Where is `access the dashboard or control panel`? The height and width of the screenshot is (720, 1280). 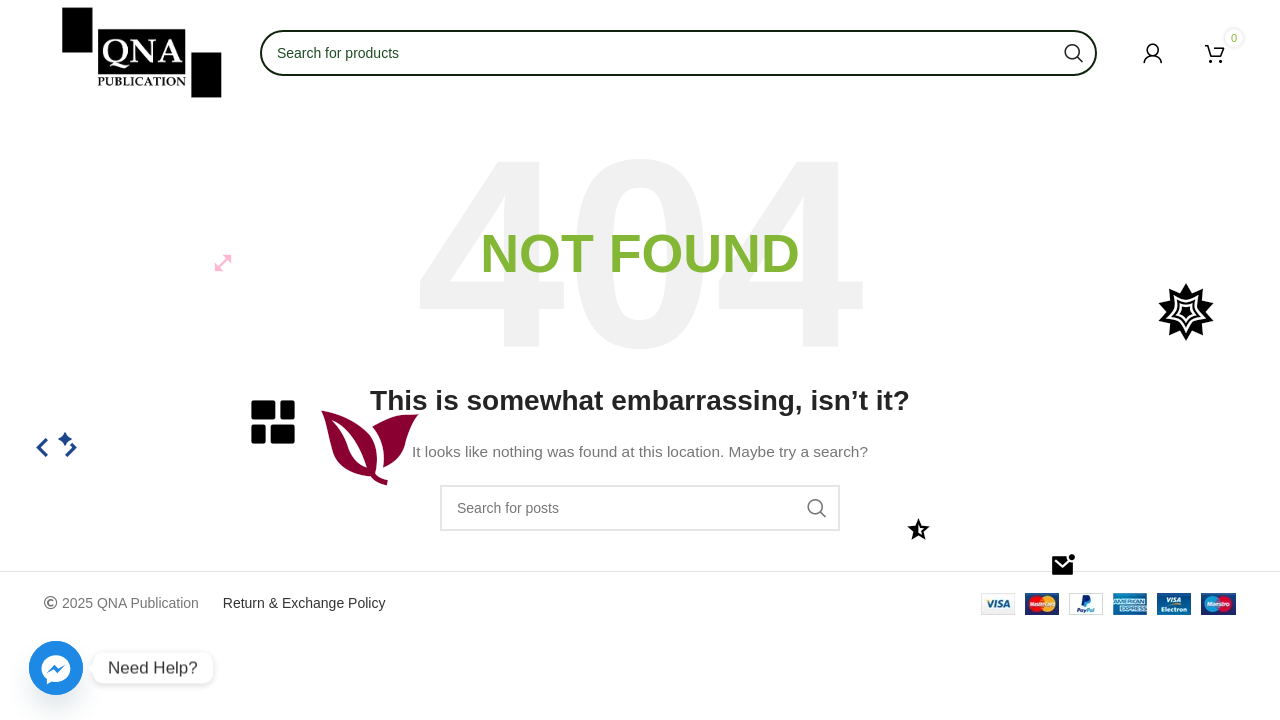 access the dashboard or control panel is located at coordinates (273, 422).